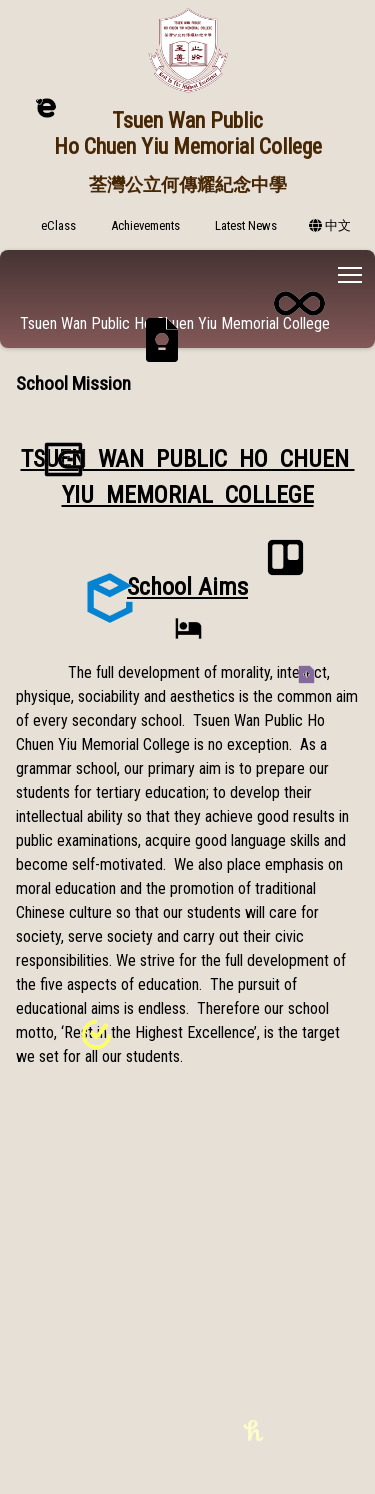 This screenshot has height=1494, width=375. I want to click on find nearby hotels or accommodations, so click(188, 628).